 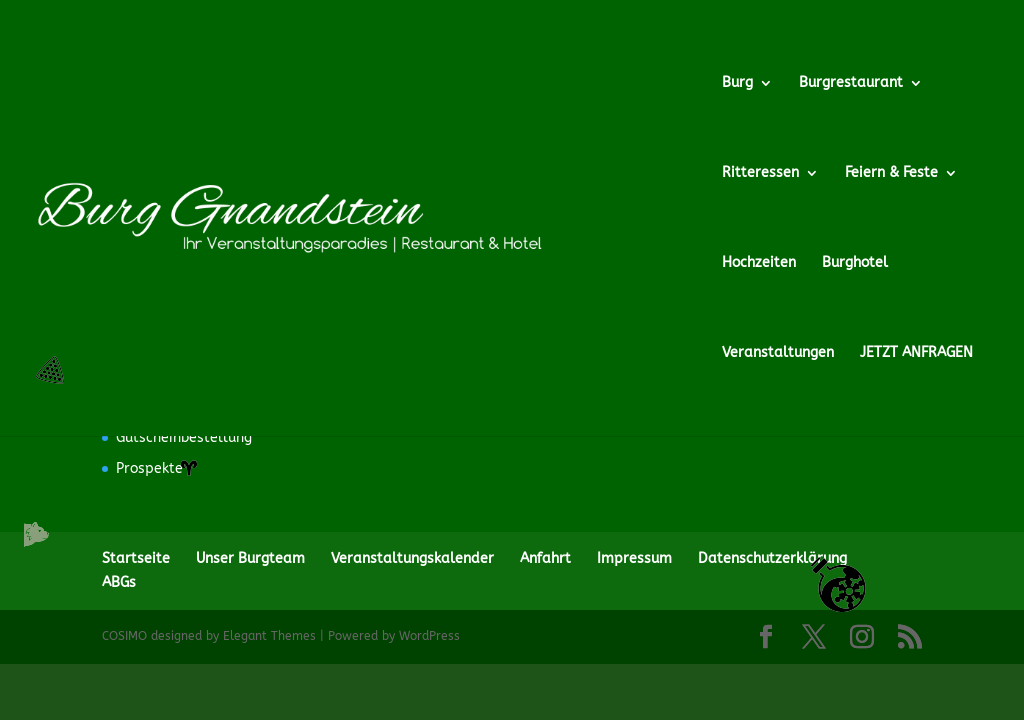 What do you see at coordinates (838, 584) in the screenshot?
I see `use a frost potion or ice spell item` at bounding box center [838, 584].